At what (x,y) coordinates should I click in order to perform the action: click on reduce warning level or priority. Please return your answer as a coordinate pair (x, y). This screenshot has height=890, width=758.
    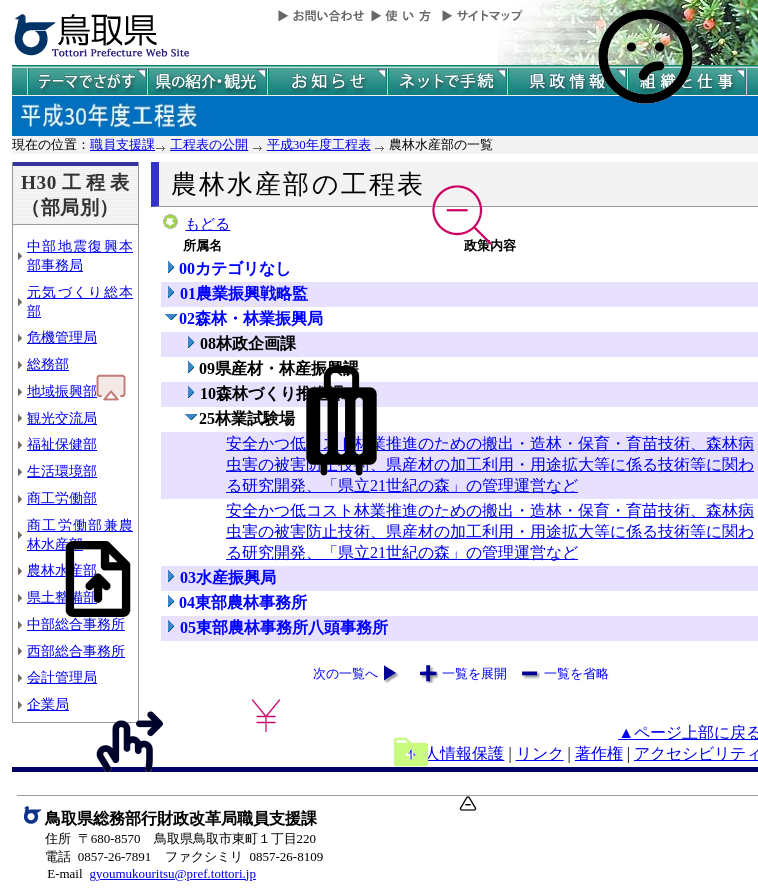
    Looking at the image, I should click on (468, 804).